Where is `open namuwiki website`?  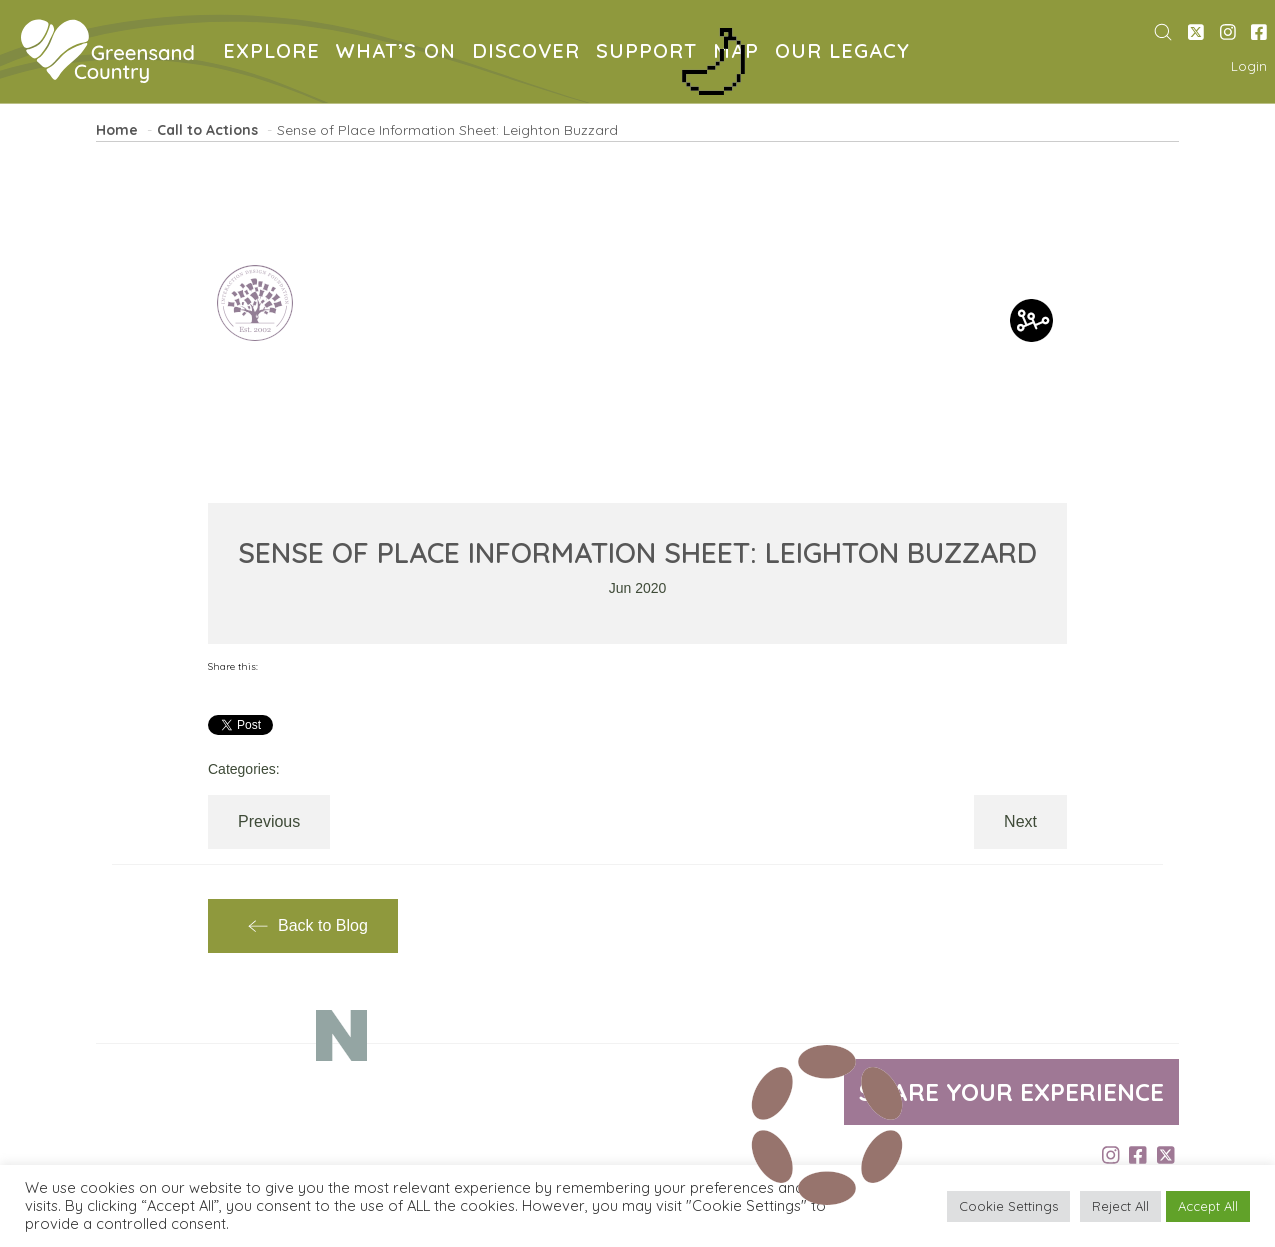
open namuwiki website is located at coordinates (1031, 320).